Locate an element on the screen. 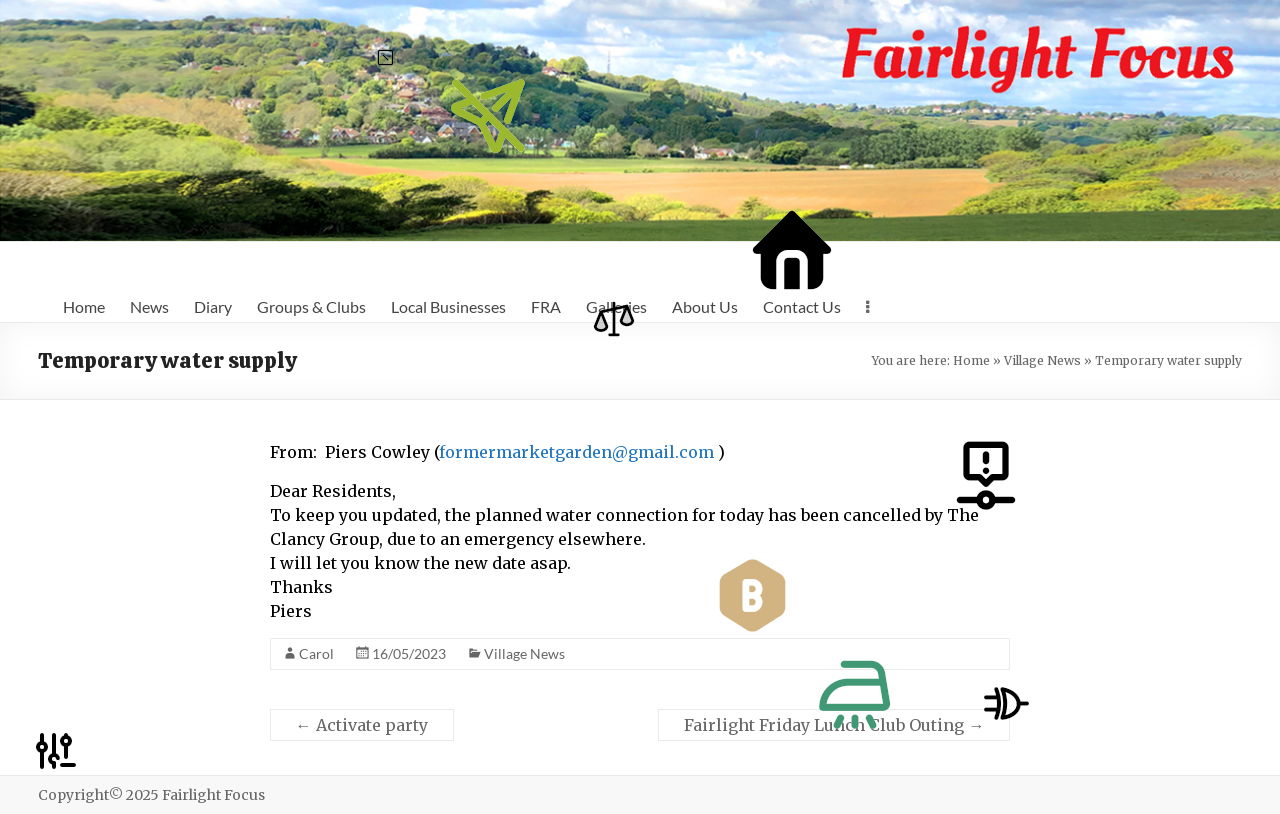 The height and width of the screenshot is (814, 1280). indicates a timeline event requiring attention is located at coordinates (986, 474).